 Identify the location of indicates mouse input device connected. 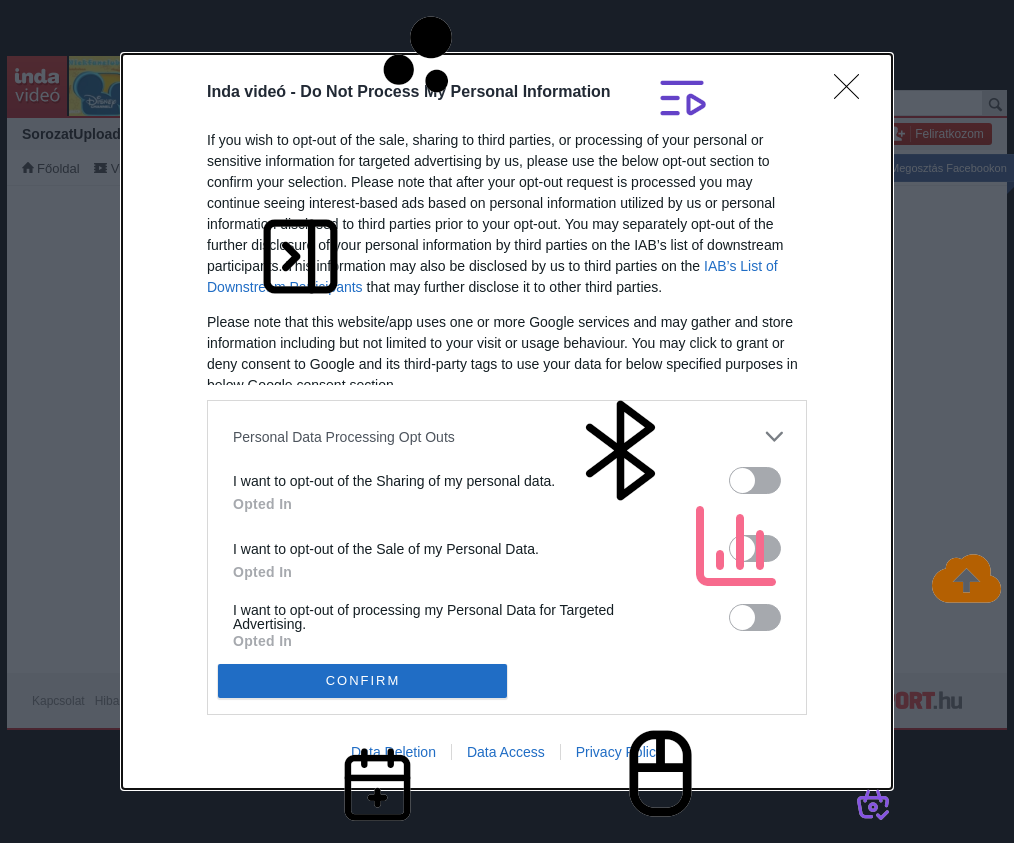
(660, 773).